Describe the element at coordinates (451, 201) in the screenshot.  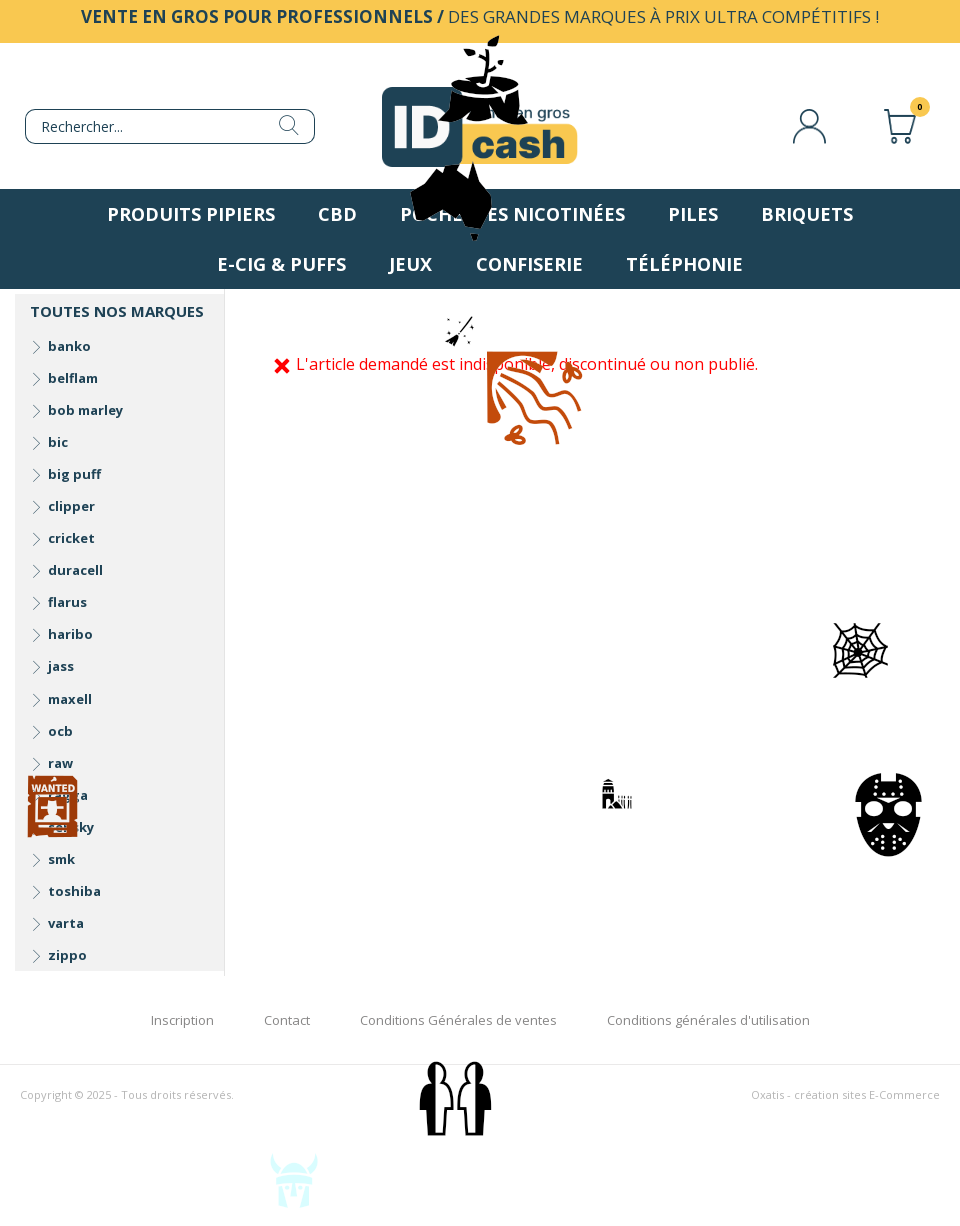
I see `select australia as your region` at that location.